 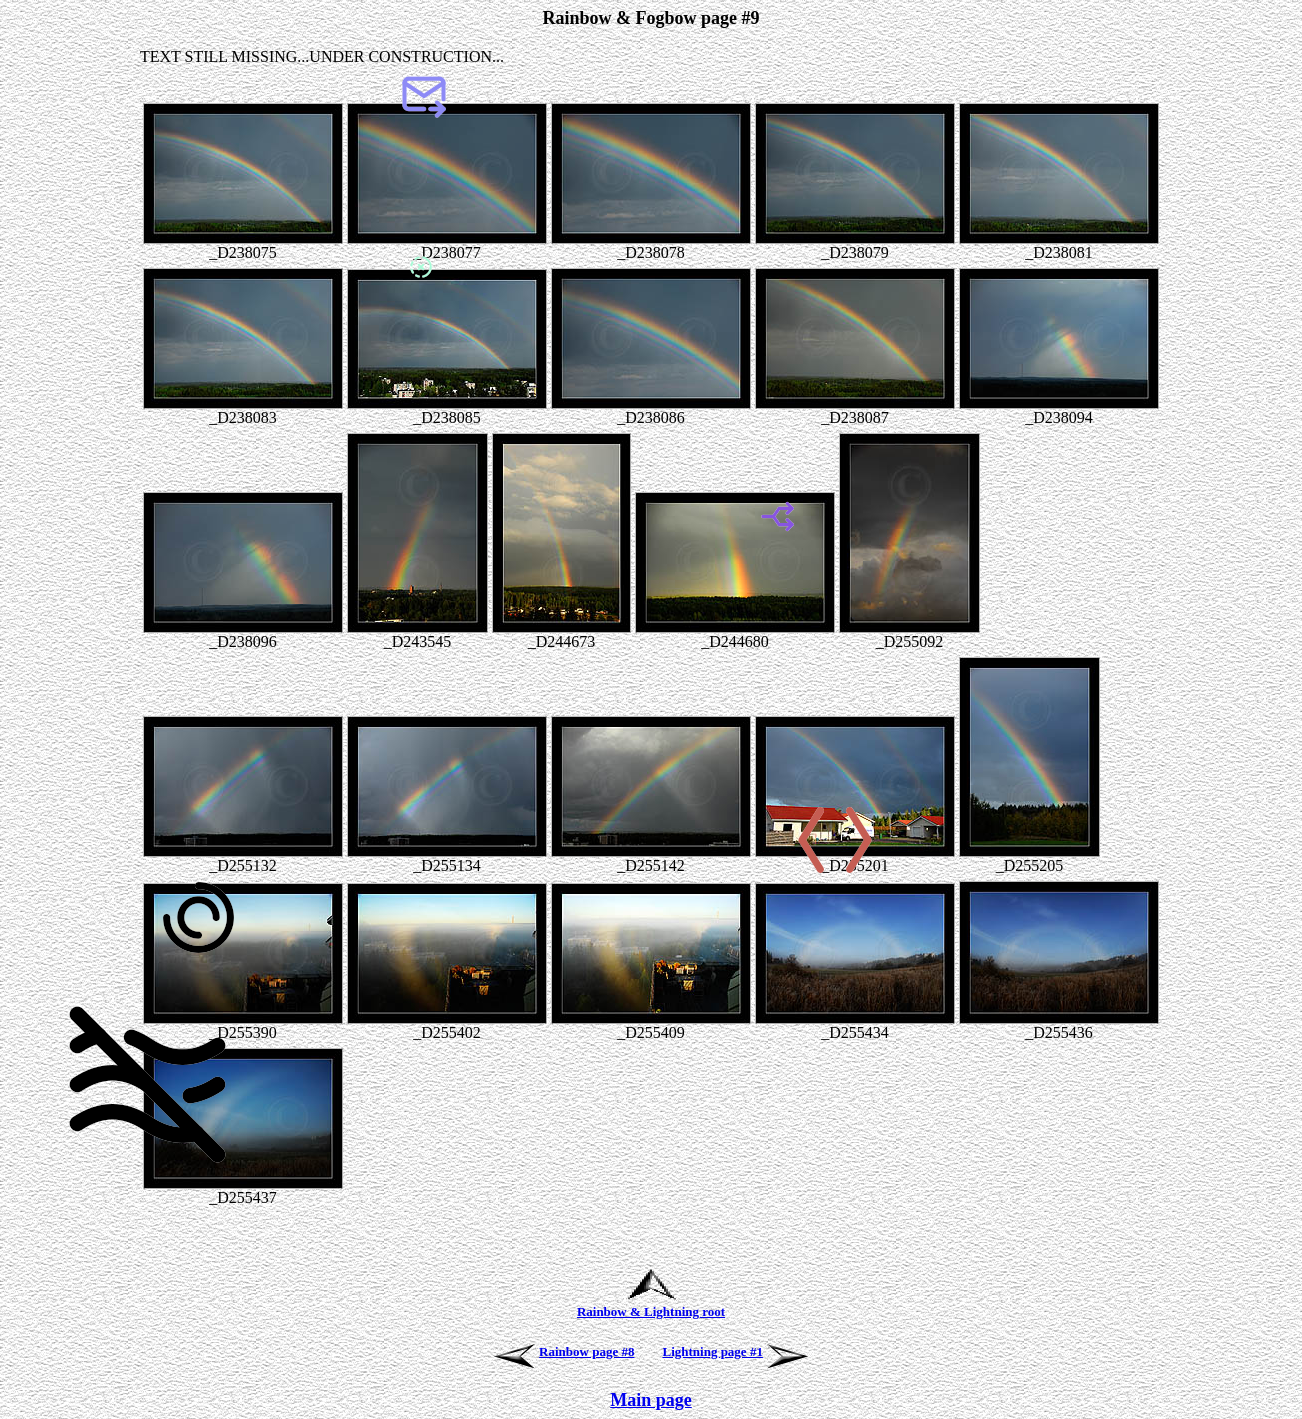 I want to click on forward this email to another recipient, so click(x=424, y=96).